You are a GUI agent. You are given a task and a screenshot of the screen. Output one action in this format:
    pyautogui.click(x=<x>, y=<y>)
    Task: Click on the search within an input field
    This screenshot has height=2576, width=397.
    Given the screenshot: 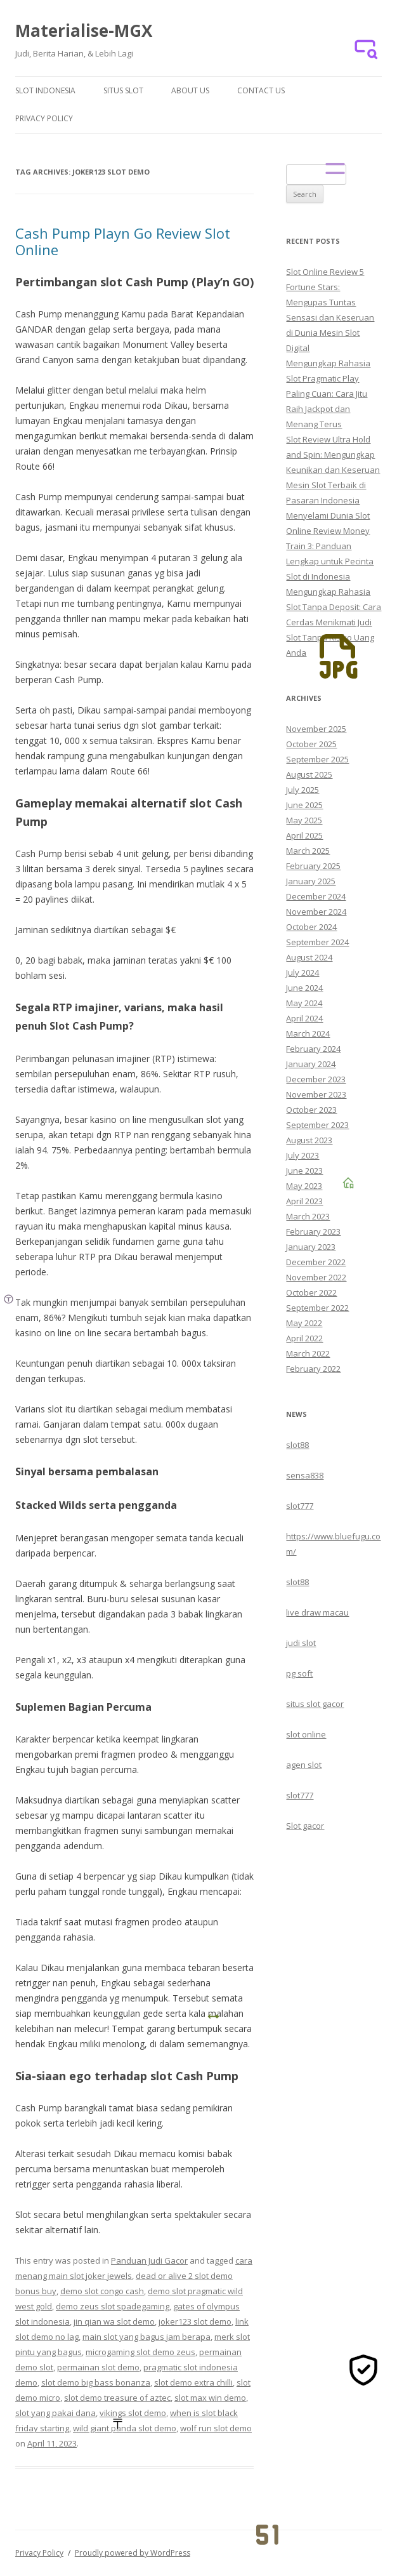 What is the action you would take?
    pyautogui.click(x=365, y=46)
    